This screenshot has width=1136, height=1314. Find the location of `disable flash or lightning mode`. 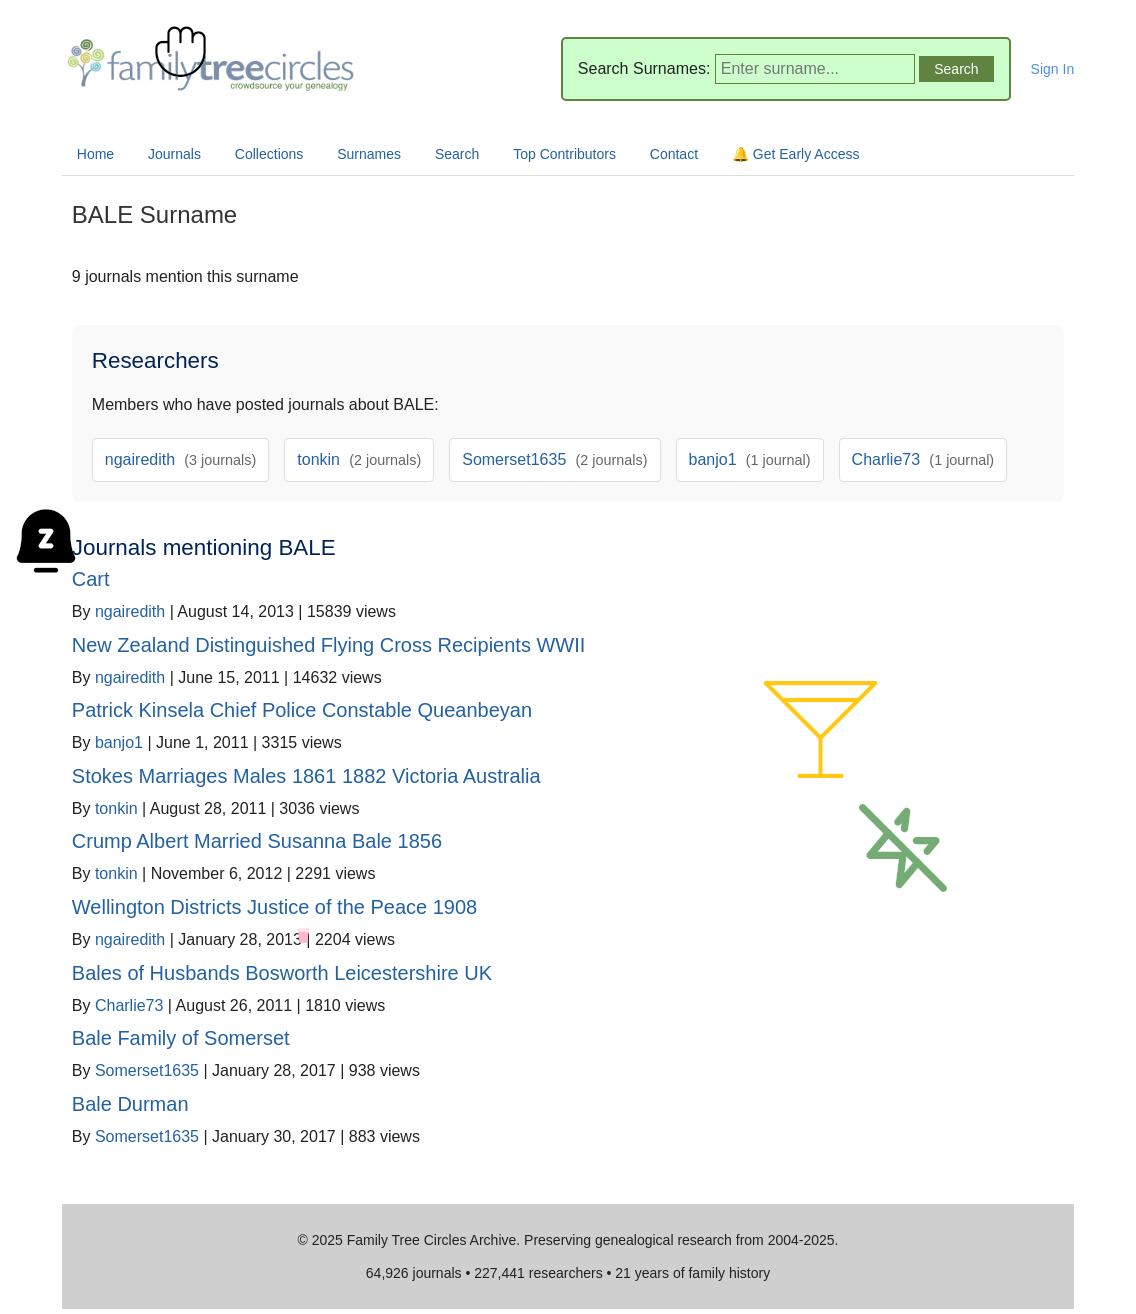

disable flash or lightning mode is located at coordinates (903, 848).